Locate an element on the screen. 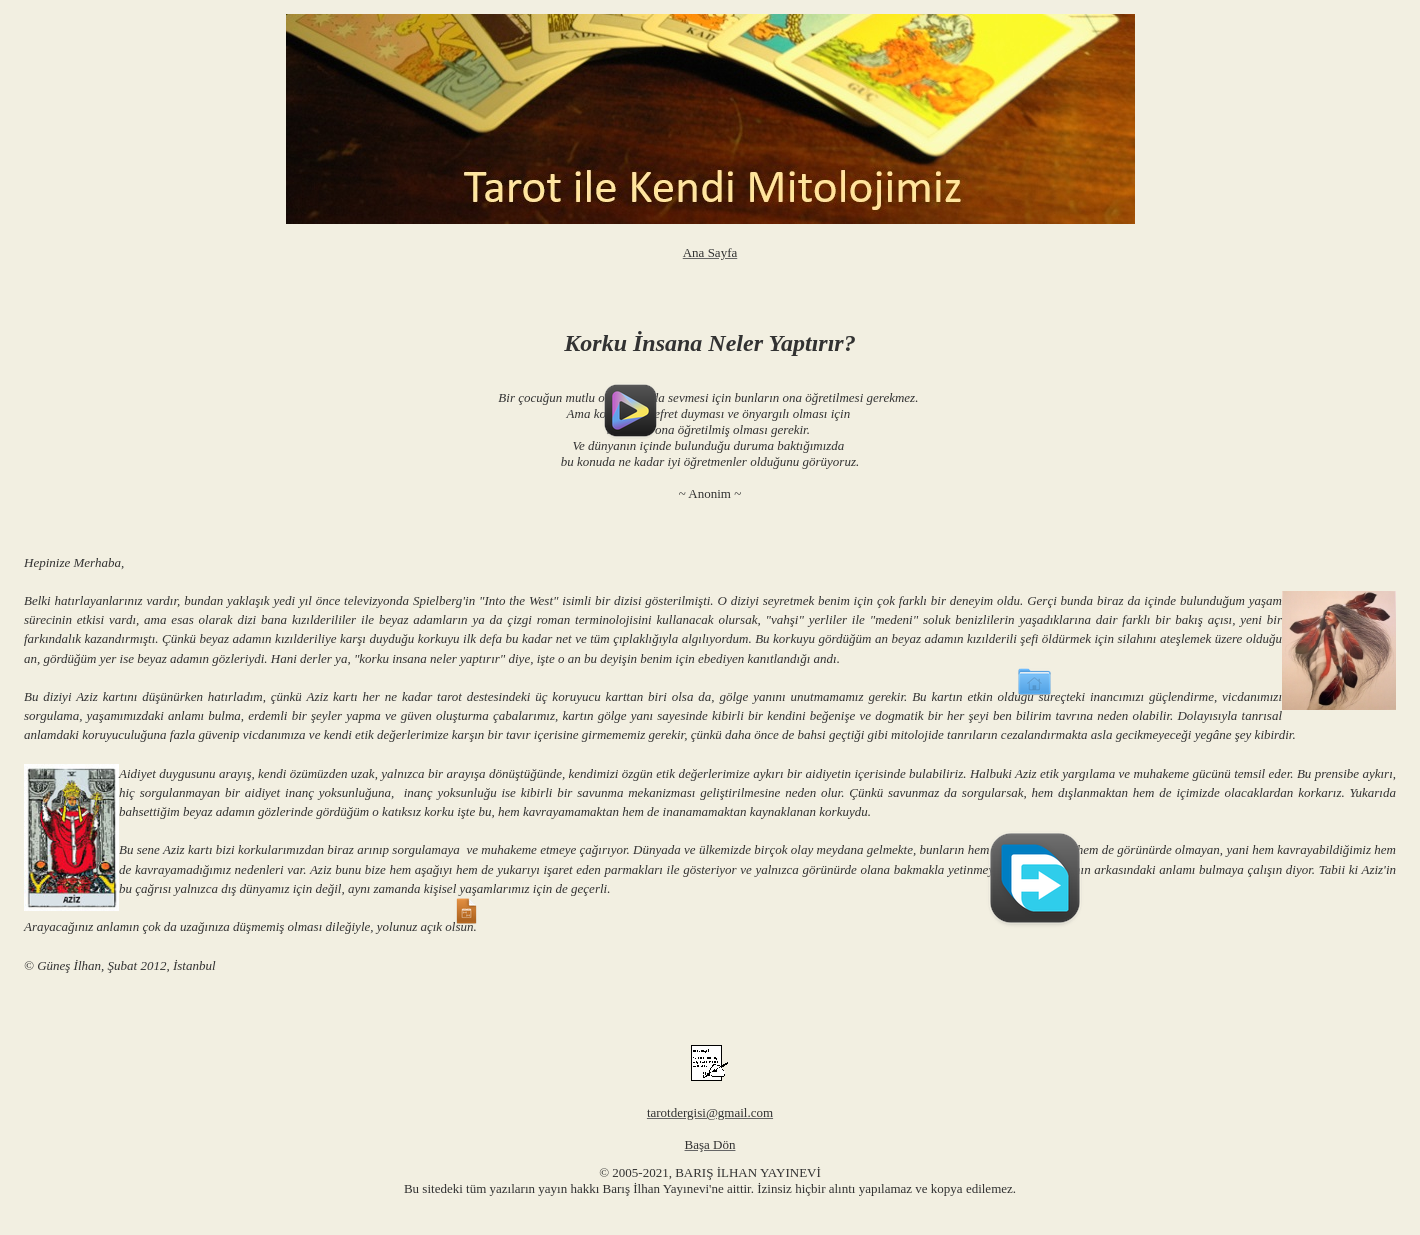 This screenshot has height=1235, width=1420. open free download manager app is located at coordinates (1035, 878).